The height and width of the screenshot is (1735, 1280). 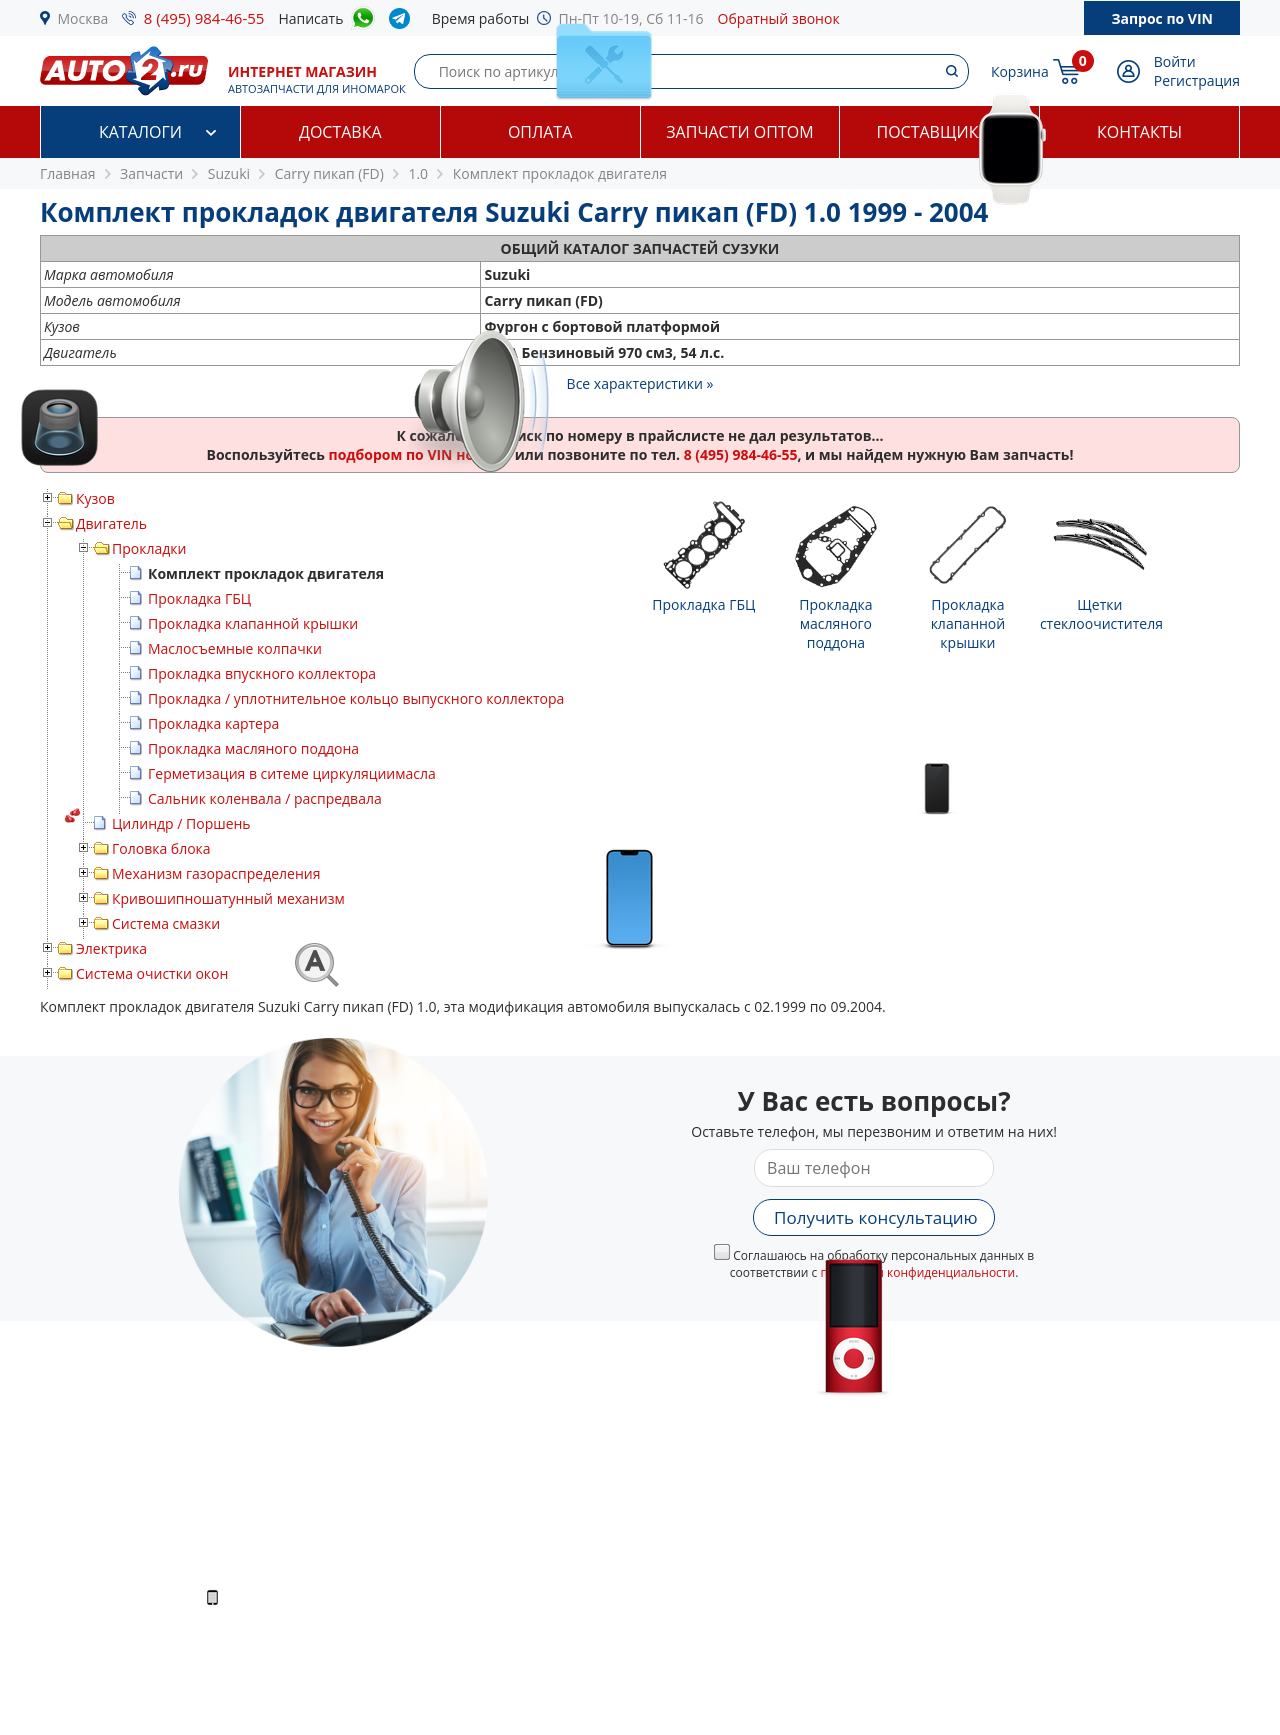 I want to click on find text or search within a document, so click(x=317, y=965).